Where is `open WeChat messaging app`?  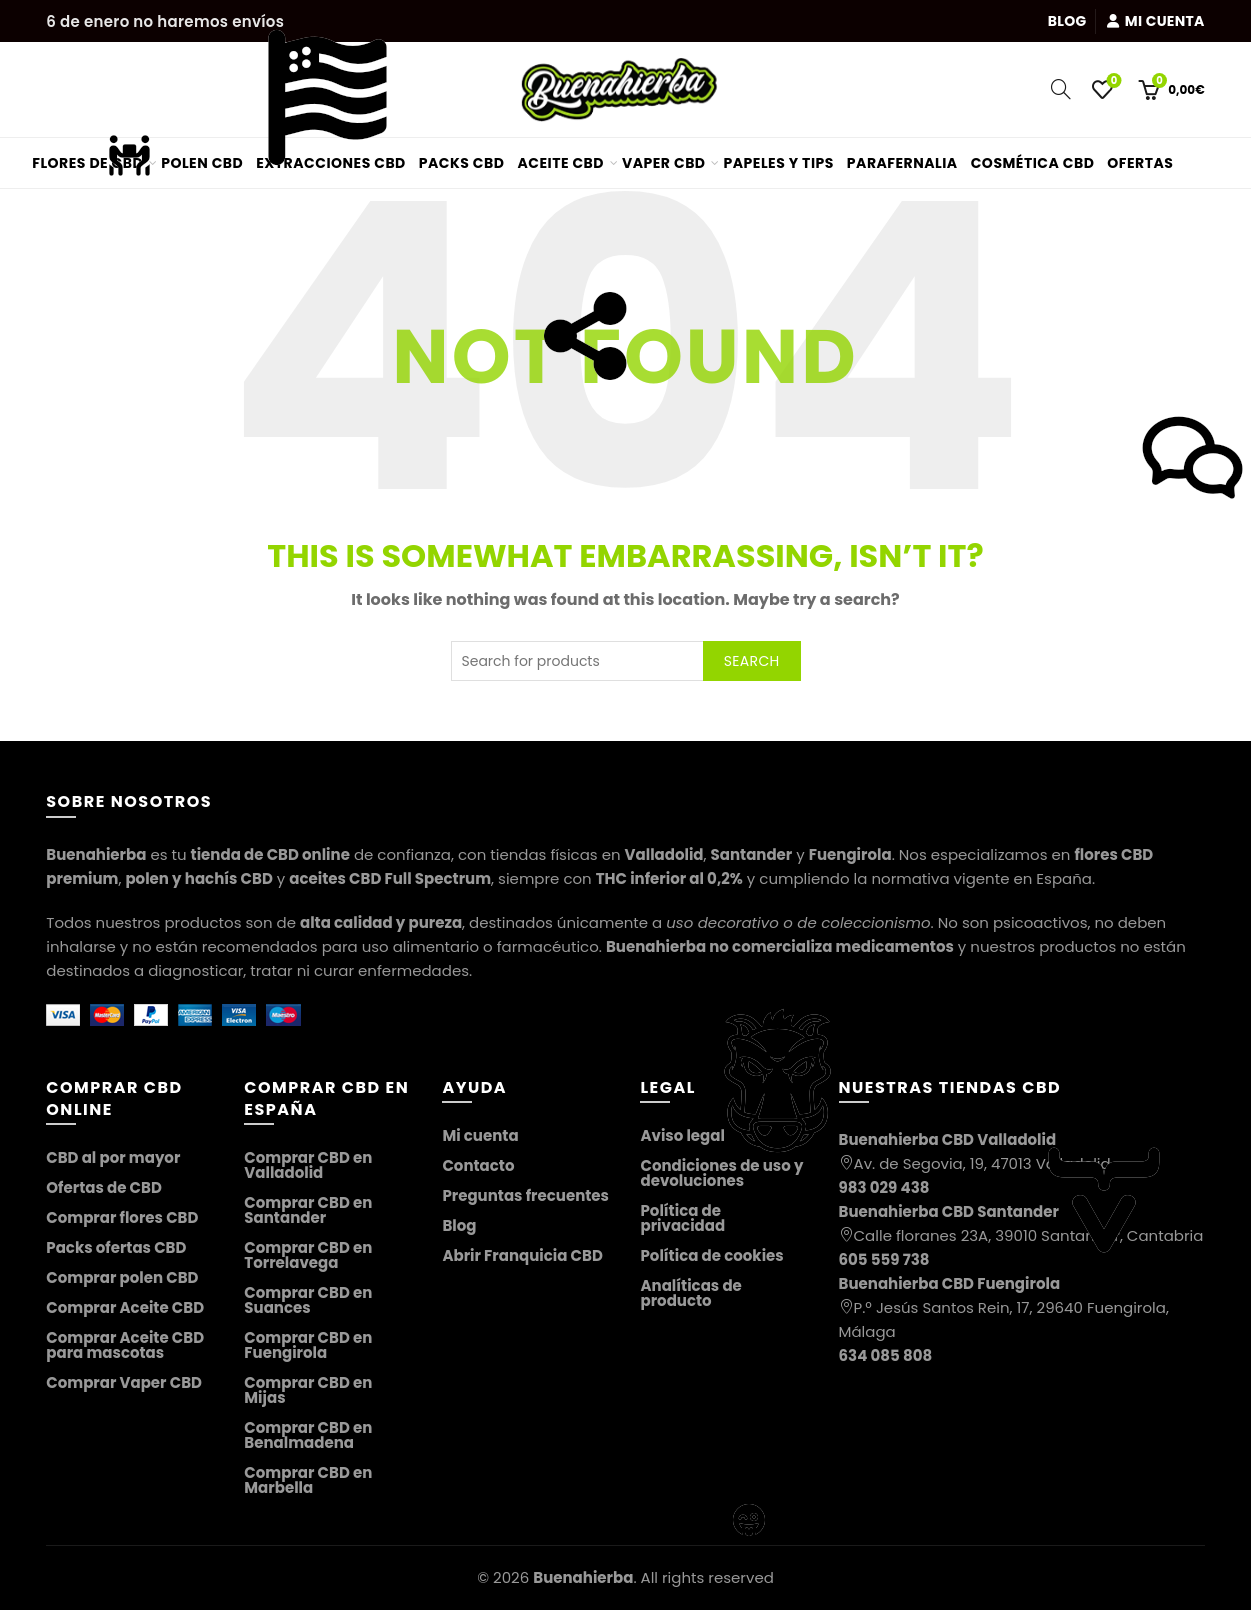 open WeChat messaging app is located at coordinates (1193, 457).